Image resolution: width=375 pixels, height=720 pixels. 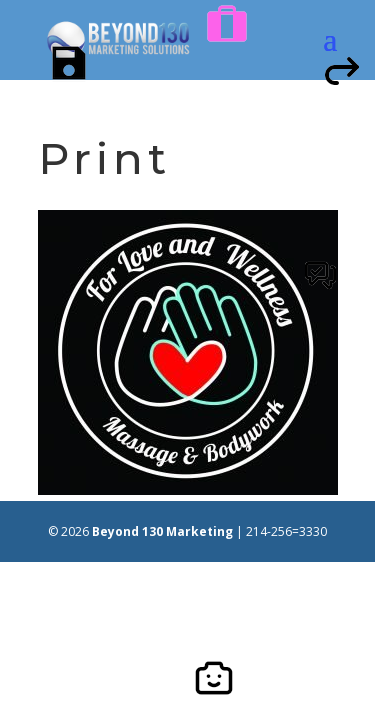 What do you see at coordinates (227, 25) in the screenshot?
I see `access travel or trip planning features` at bounding box center [227, 25].